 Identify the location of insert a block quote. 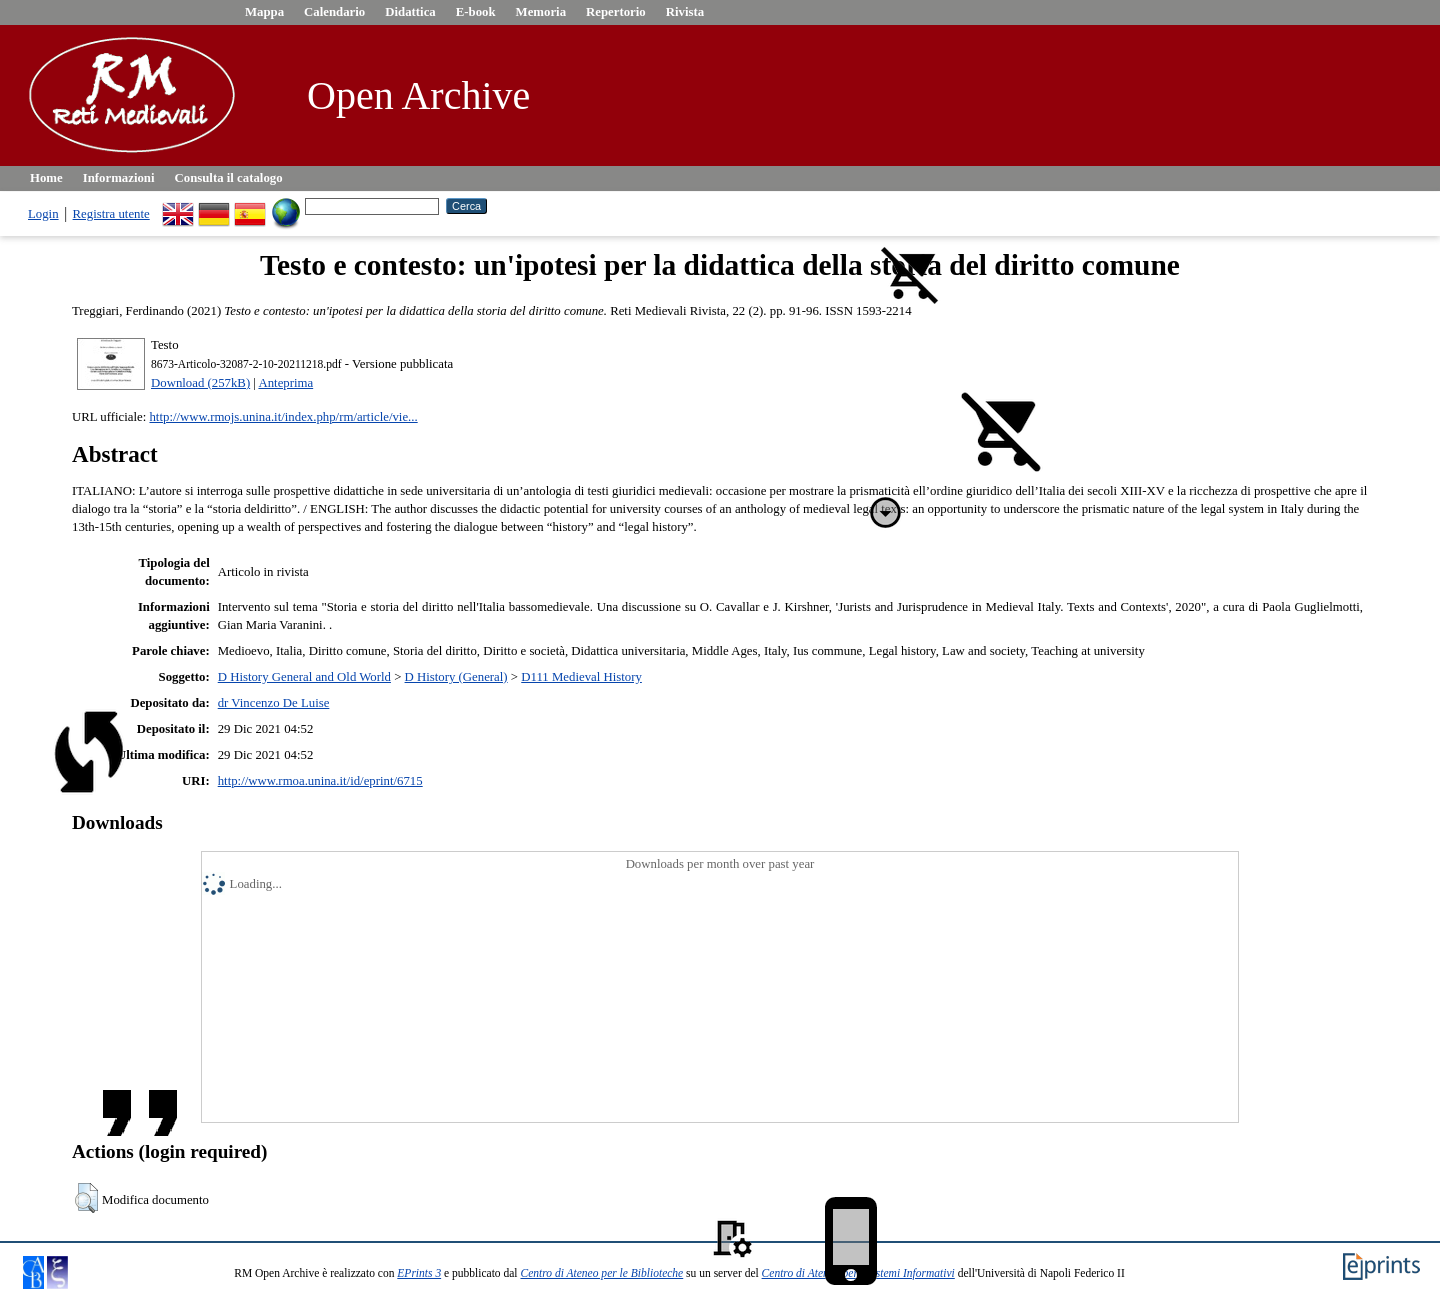
(140, 1113).